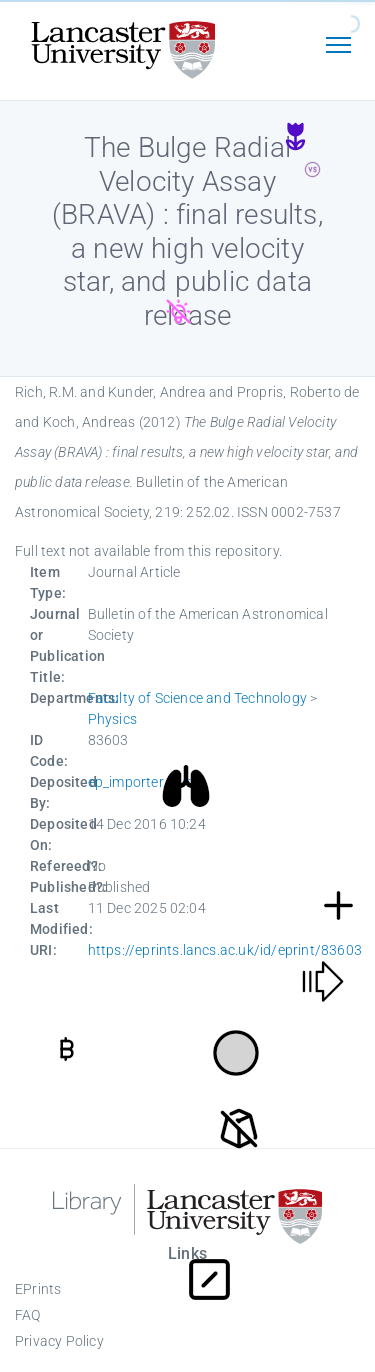 The height and width of the screenshot is (1372, 375). I want to click on disable light mode or brightness, so click(178, 311).